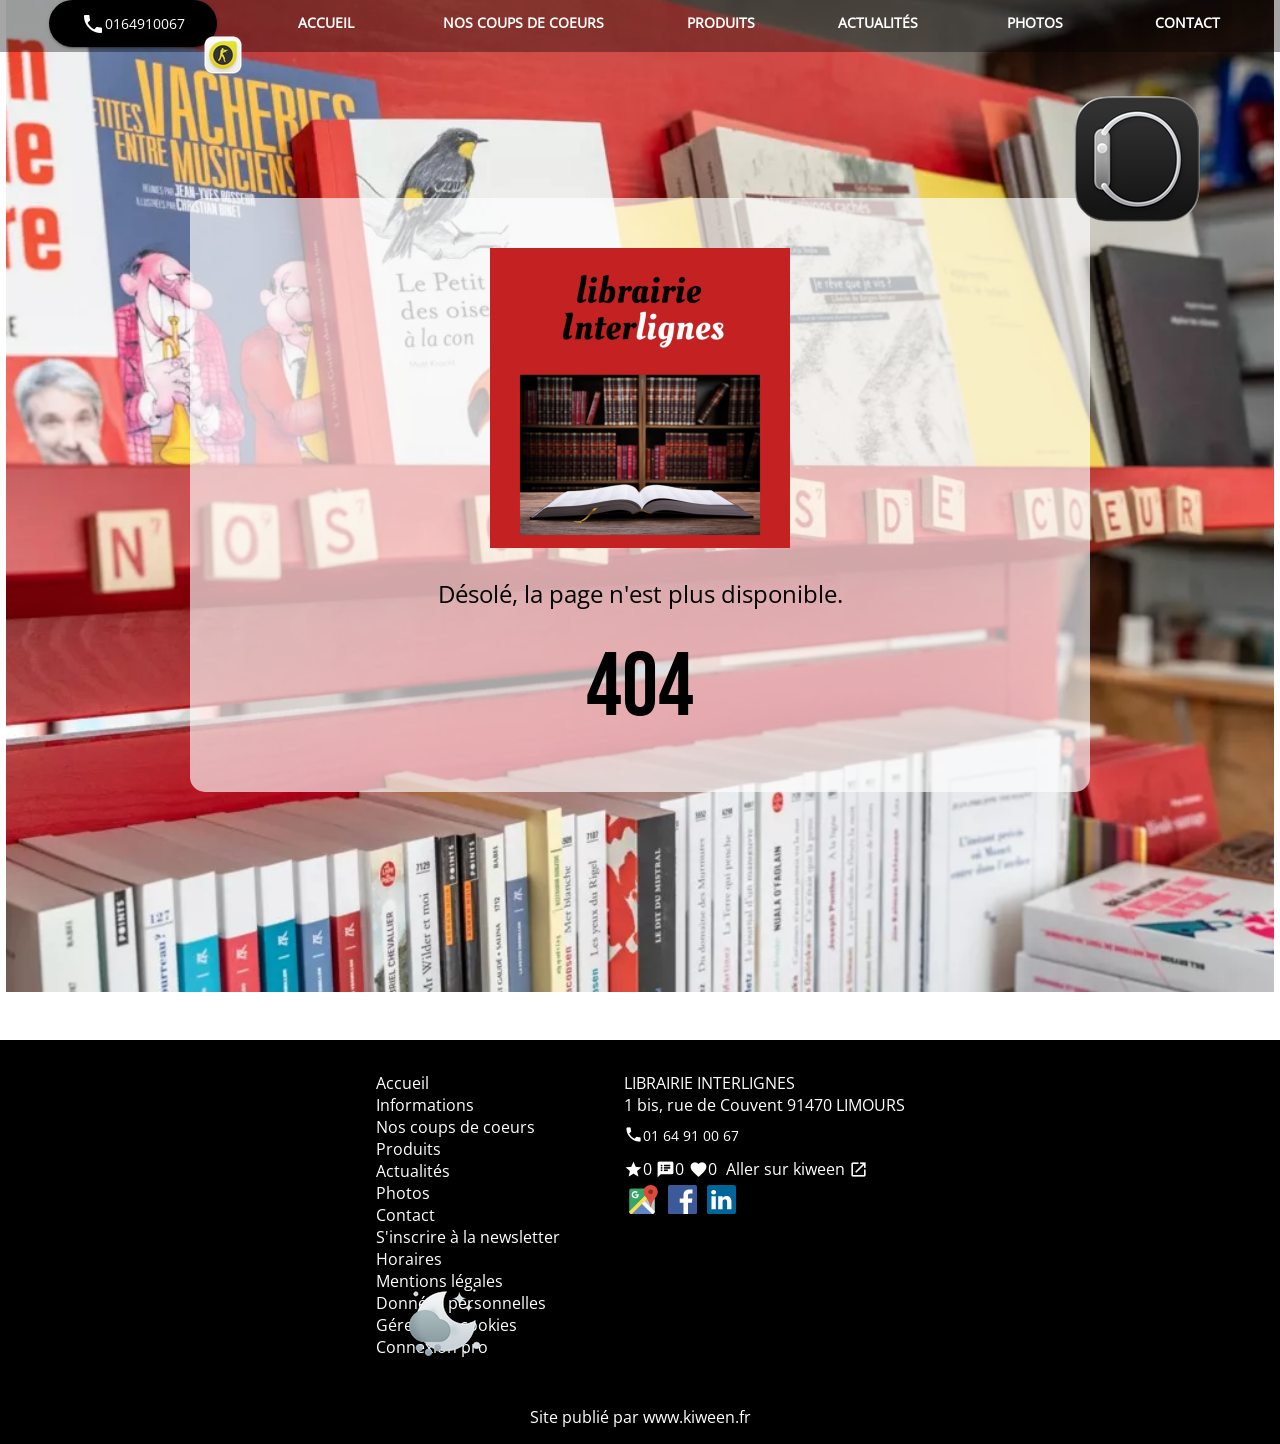  I want to click on open the Apple Watch app, so click(1137, 159).